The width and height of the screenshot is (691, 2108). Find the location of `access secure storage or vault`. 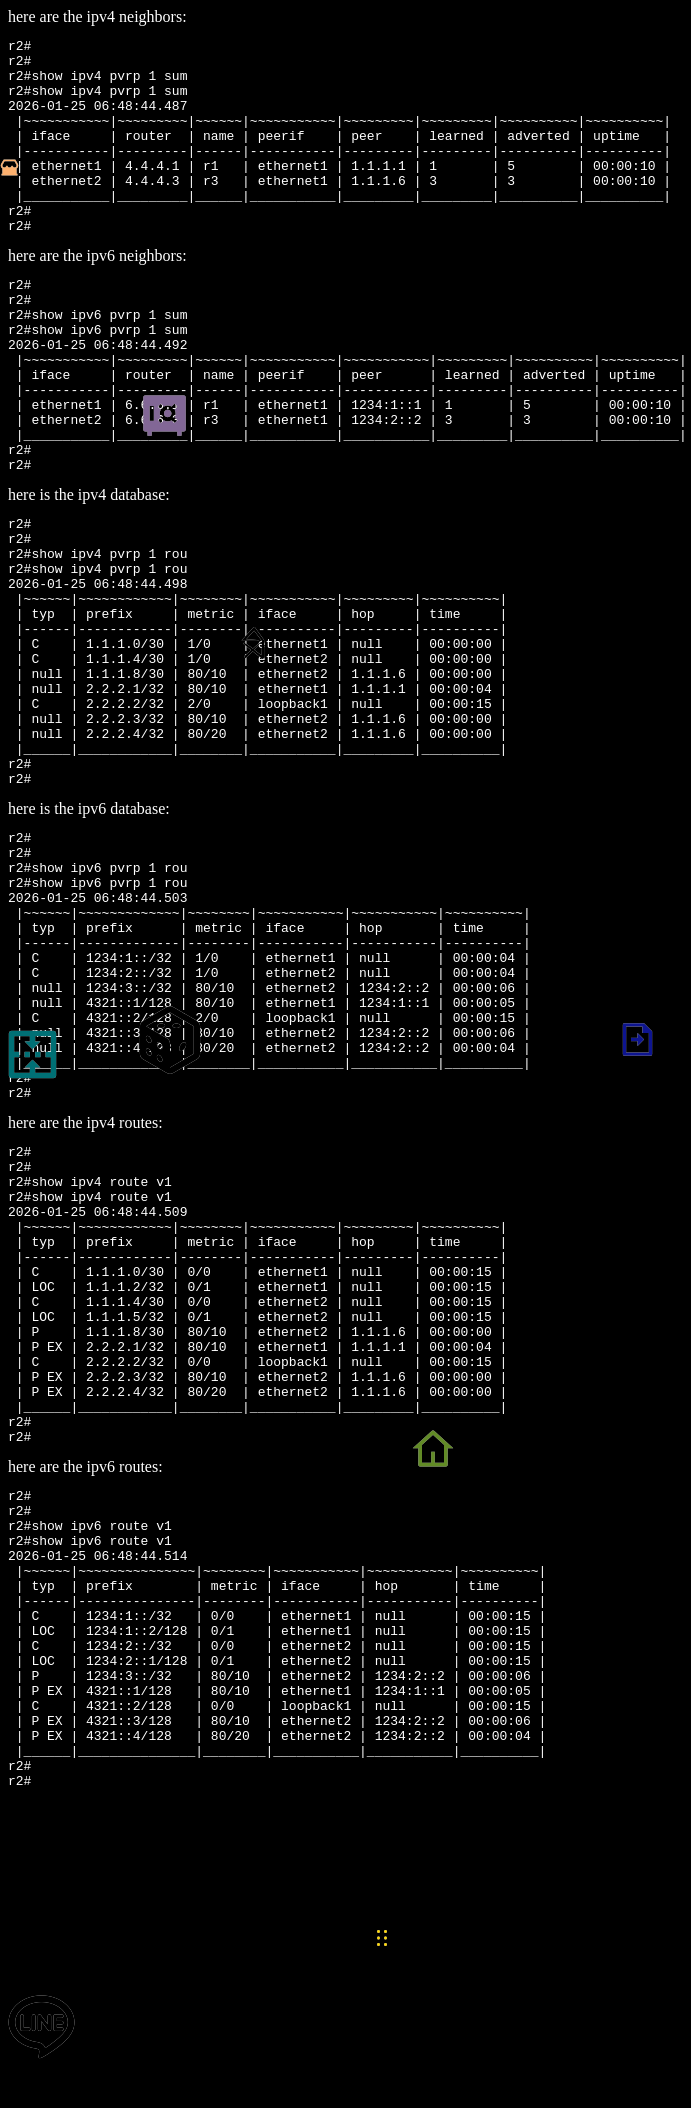

access secure storage or vault is located at coordinates (164, 414).